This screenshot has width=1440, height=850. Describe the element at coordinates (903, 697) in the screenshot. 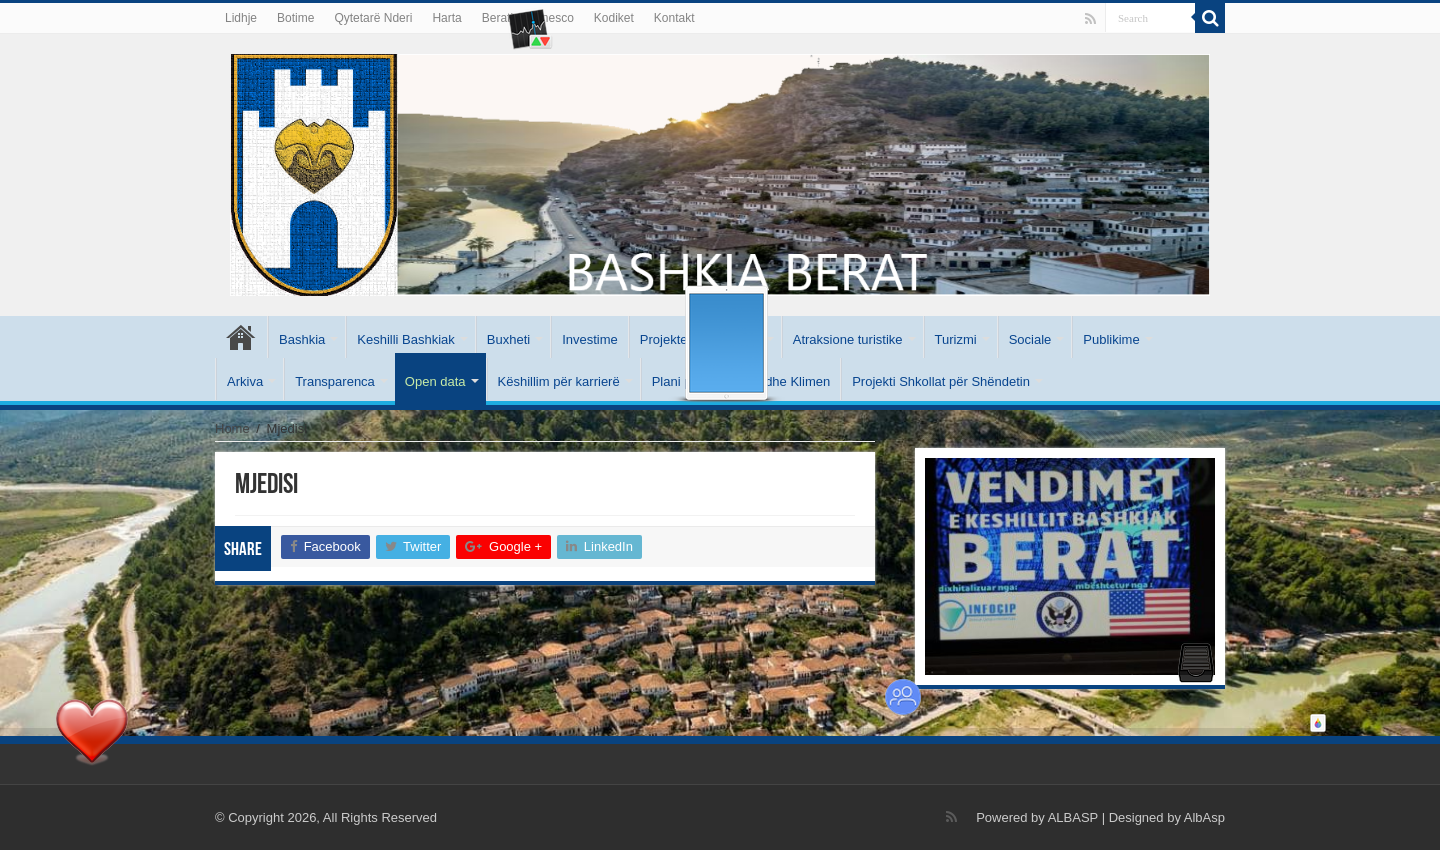

I see `access user account and personal settings` at that location.